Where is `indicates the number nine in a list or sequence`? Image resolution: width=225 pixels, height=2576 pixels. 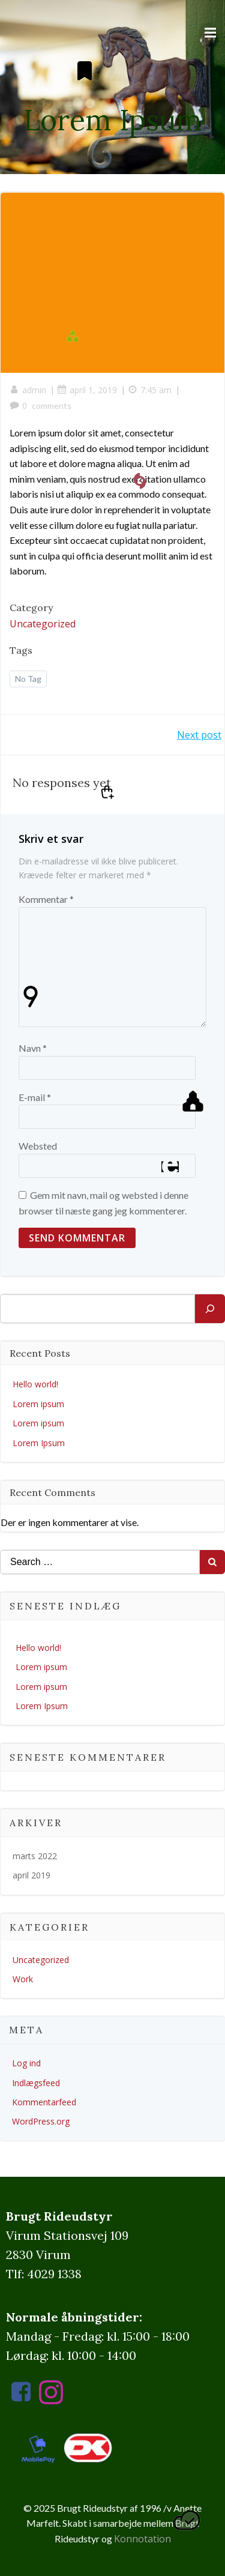
indicates the number nine in a list or sequence is located at coordinates (31, 997).